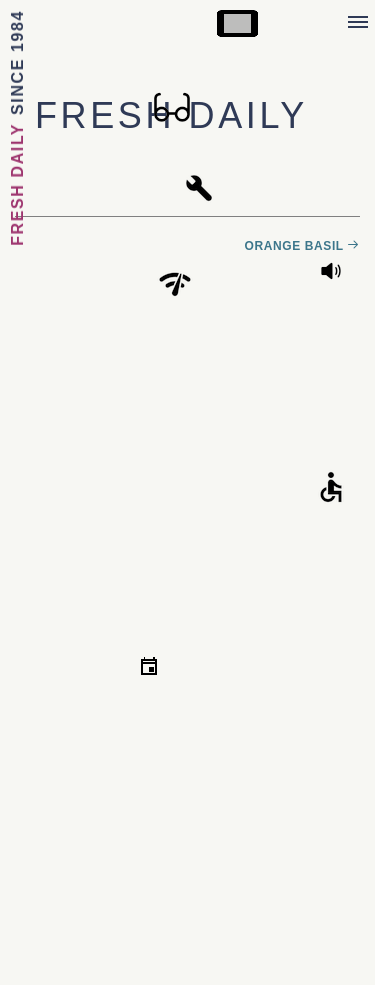 Image resolution: width=375 pixels, height=985 pixels. I want to click on indicates wheelchair accessibility, so click(331, 487).